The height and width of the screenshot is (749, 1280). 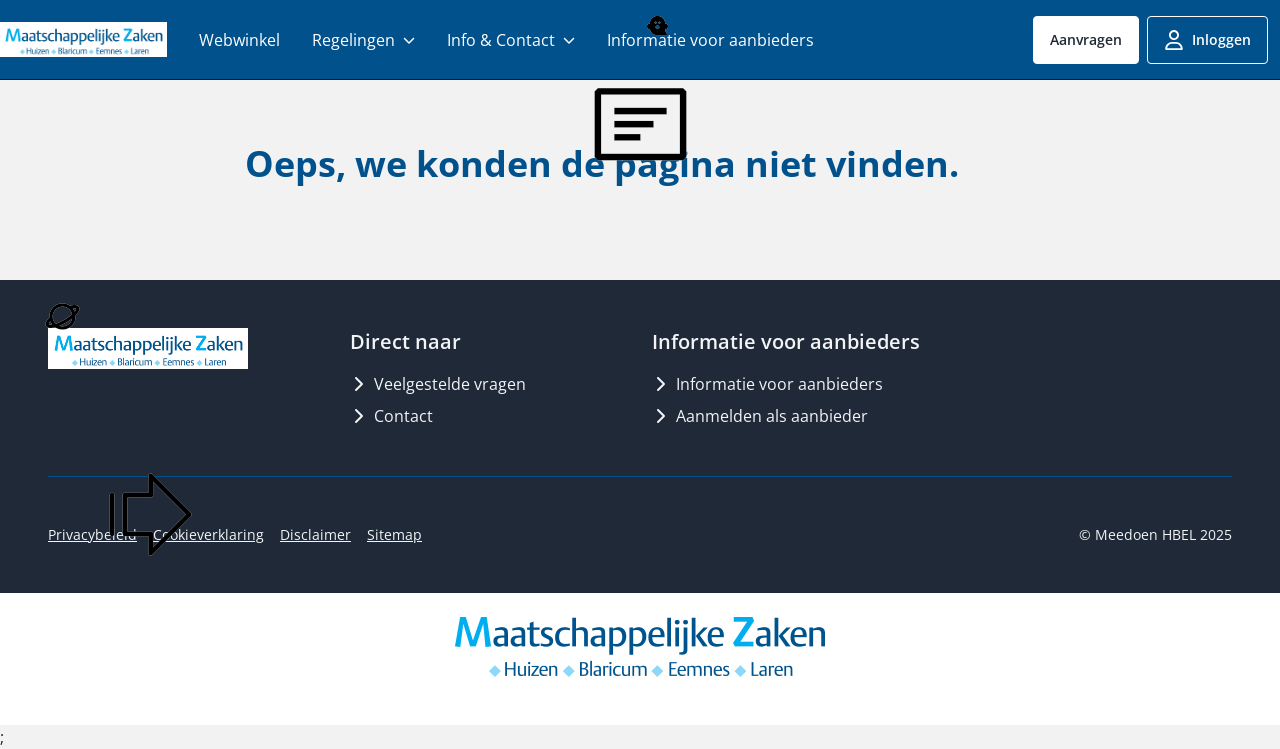 What do you see at coordinates (62, 316) in the screenshot?
I see `explore global or worldwide content` at bounding box center [62, 316].